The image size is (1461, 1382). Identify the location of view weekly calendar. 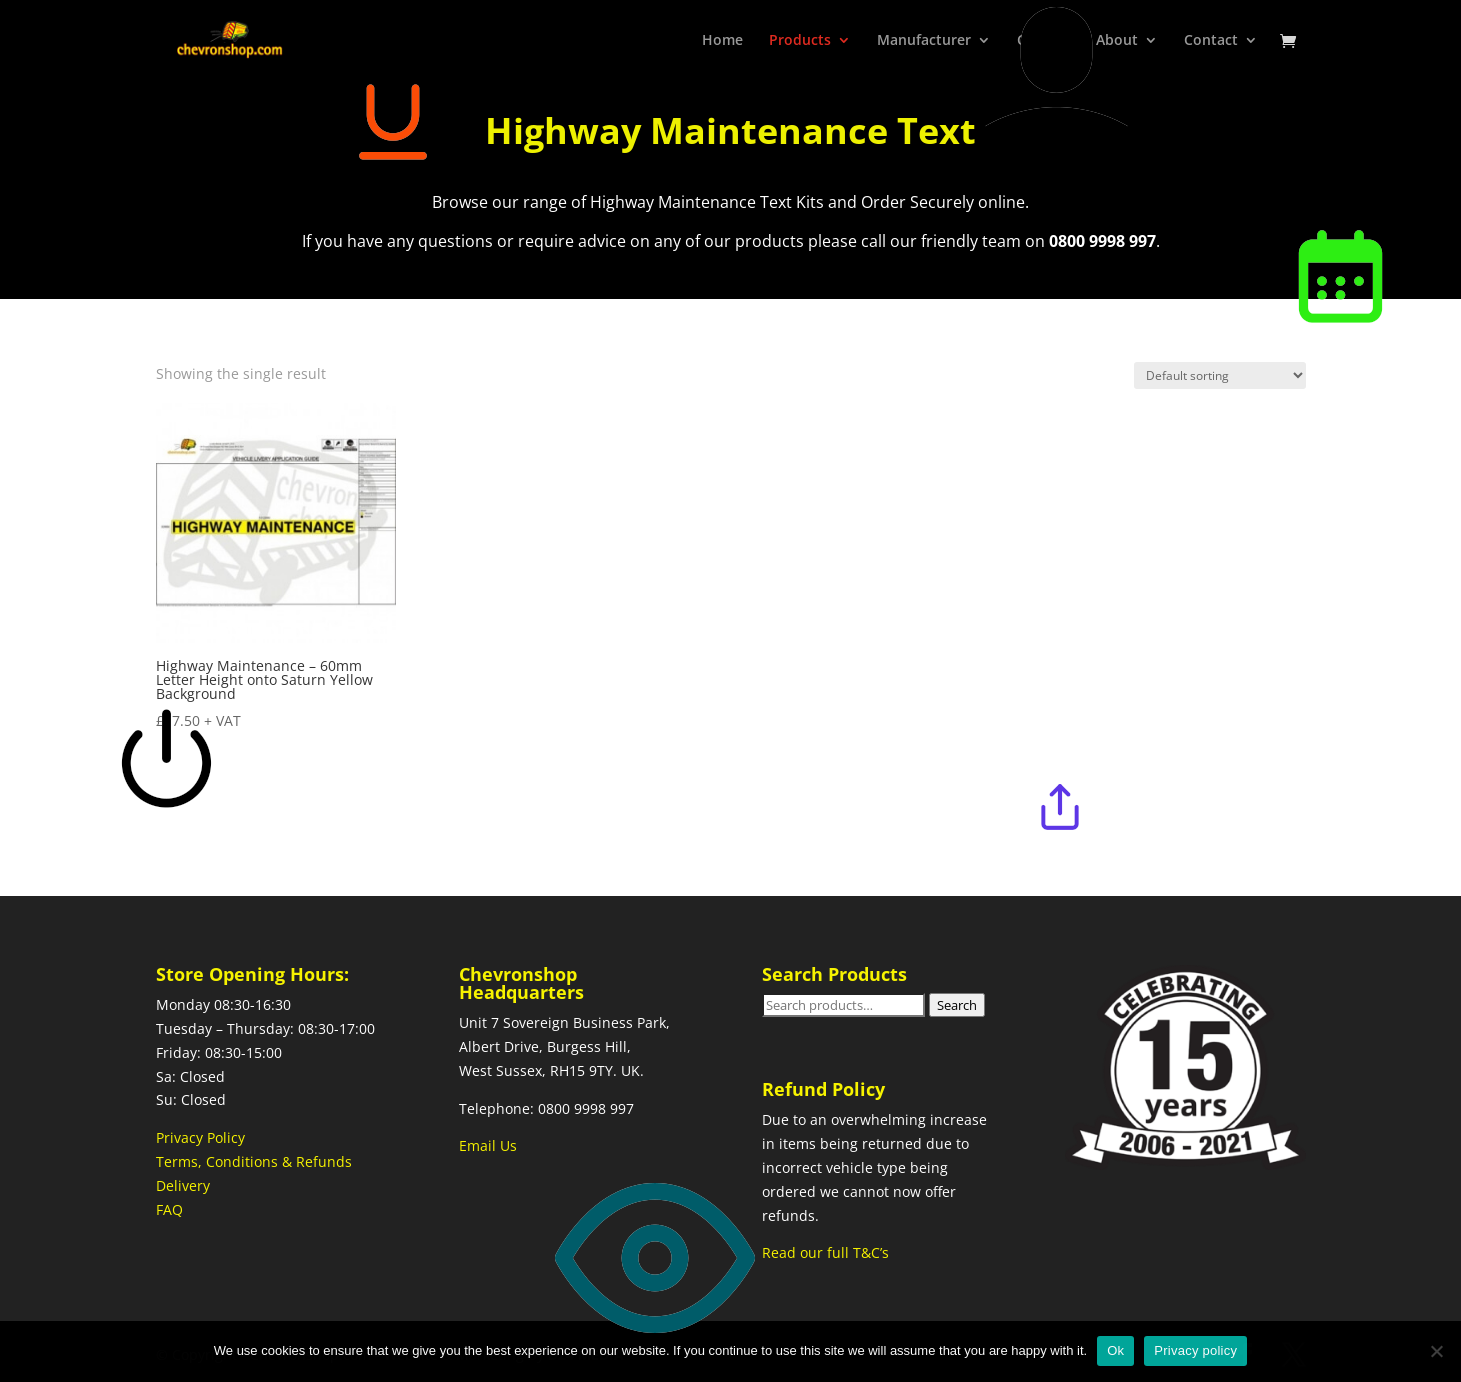
(1340, 276).